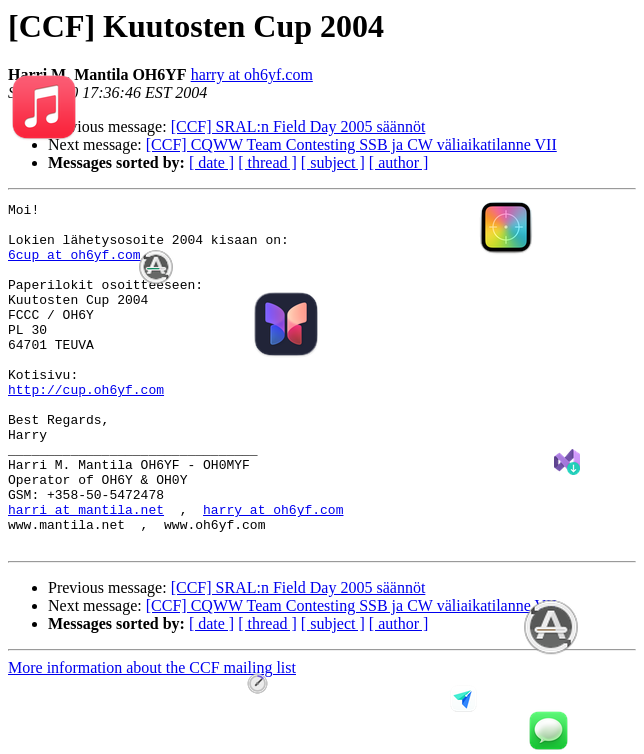 The image size is (644, 754). What do you see at coordinates (548, 730) in the screenshot?
I see `open the messages app` at bounding box center [548, 730].